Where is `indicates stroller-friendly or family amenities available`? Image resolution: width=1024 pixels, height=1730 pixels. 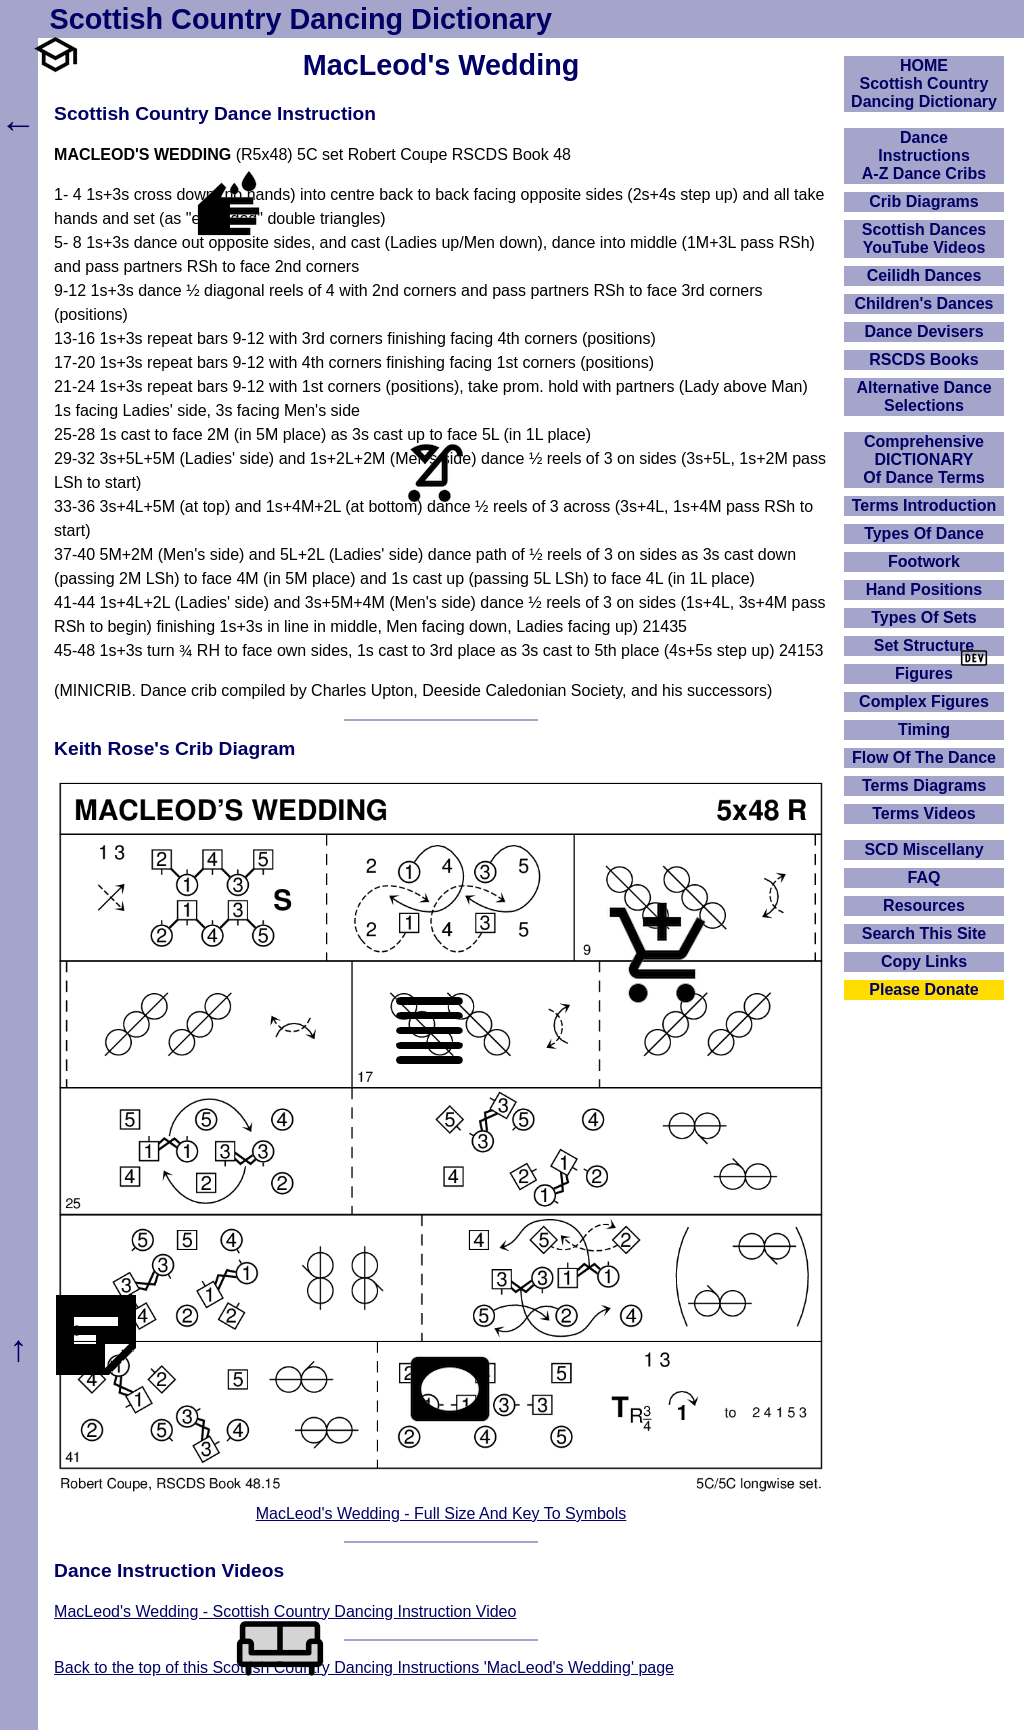 indicates stroller-friendly or family amenities available is located at coordinates (432, 471).